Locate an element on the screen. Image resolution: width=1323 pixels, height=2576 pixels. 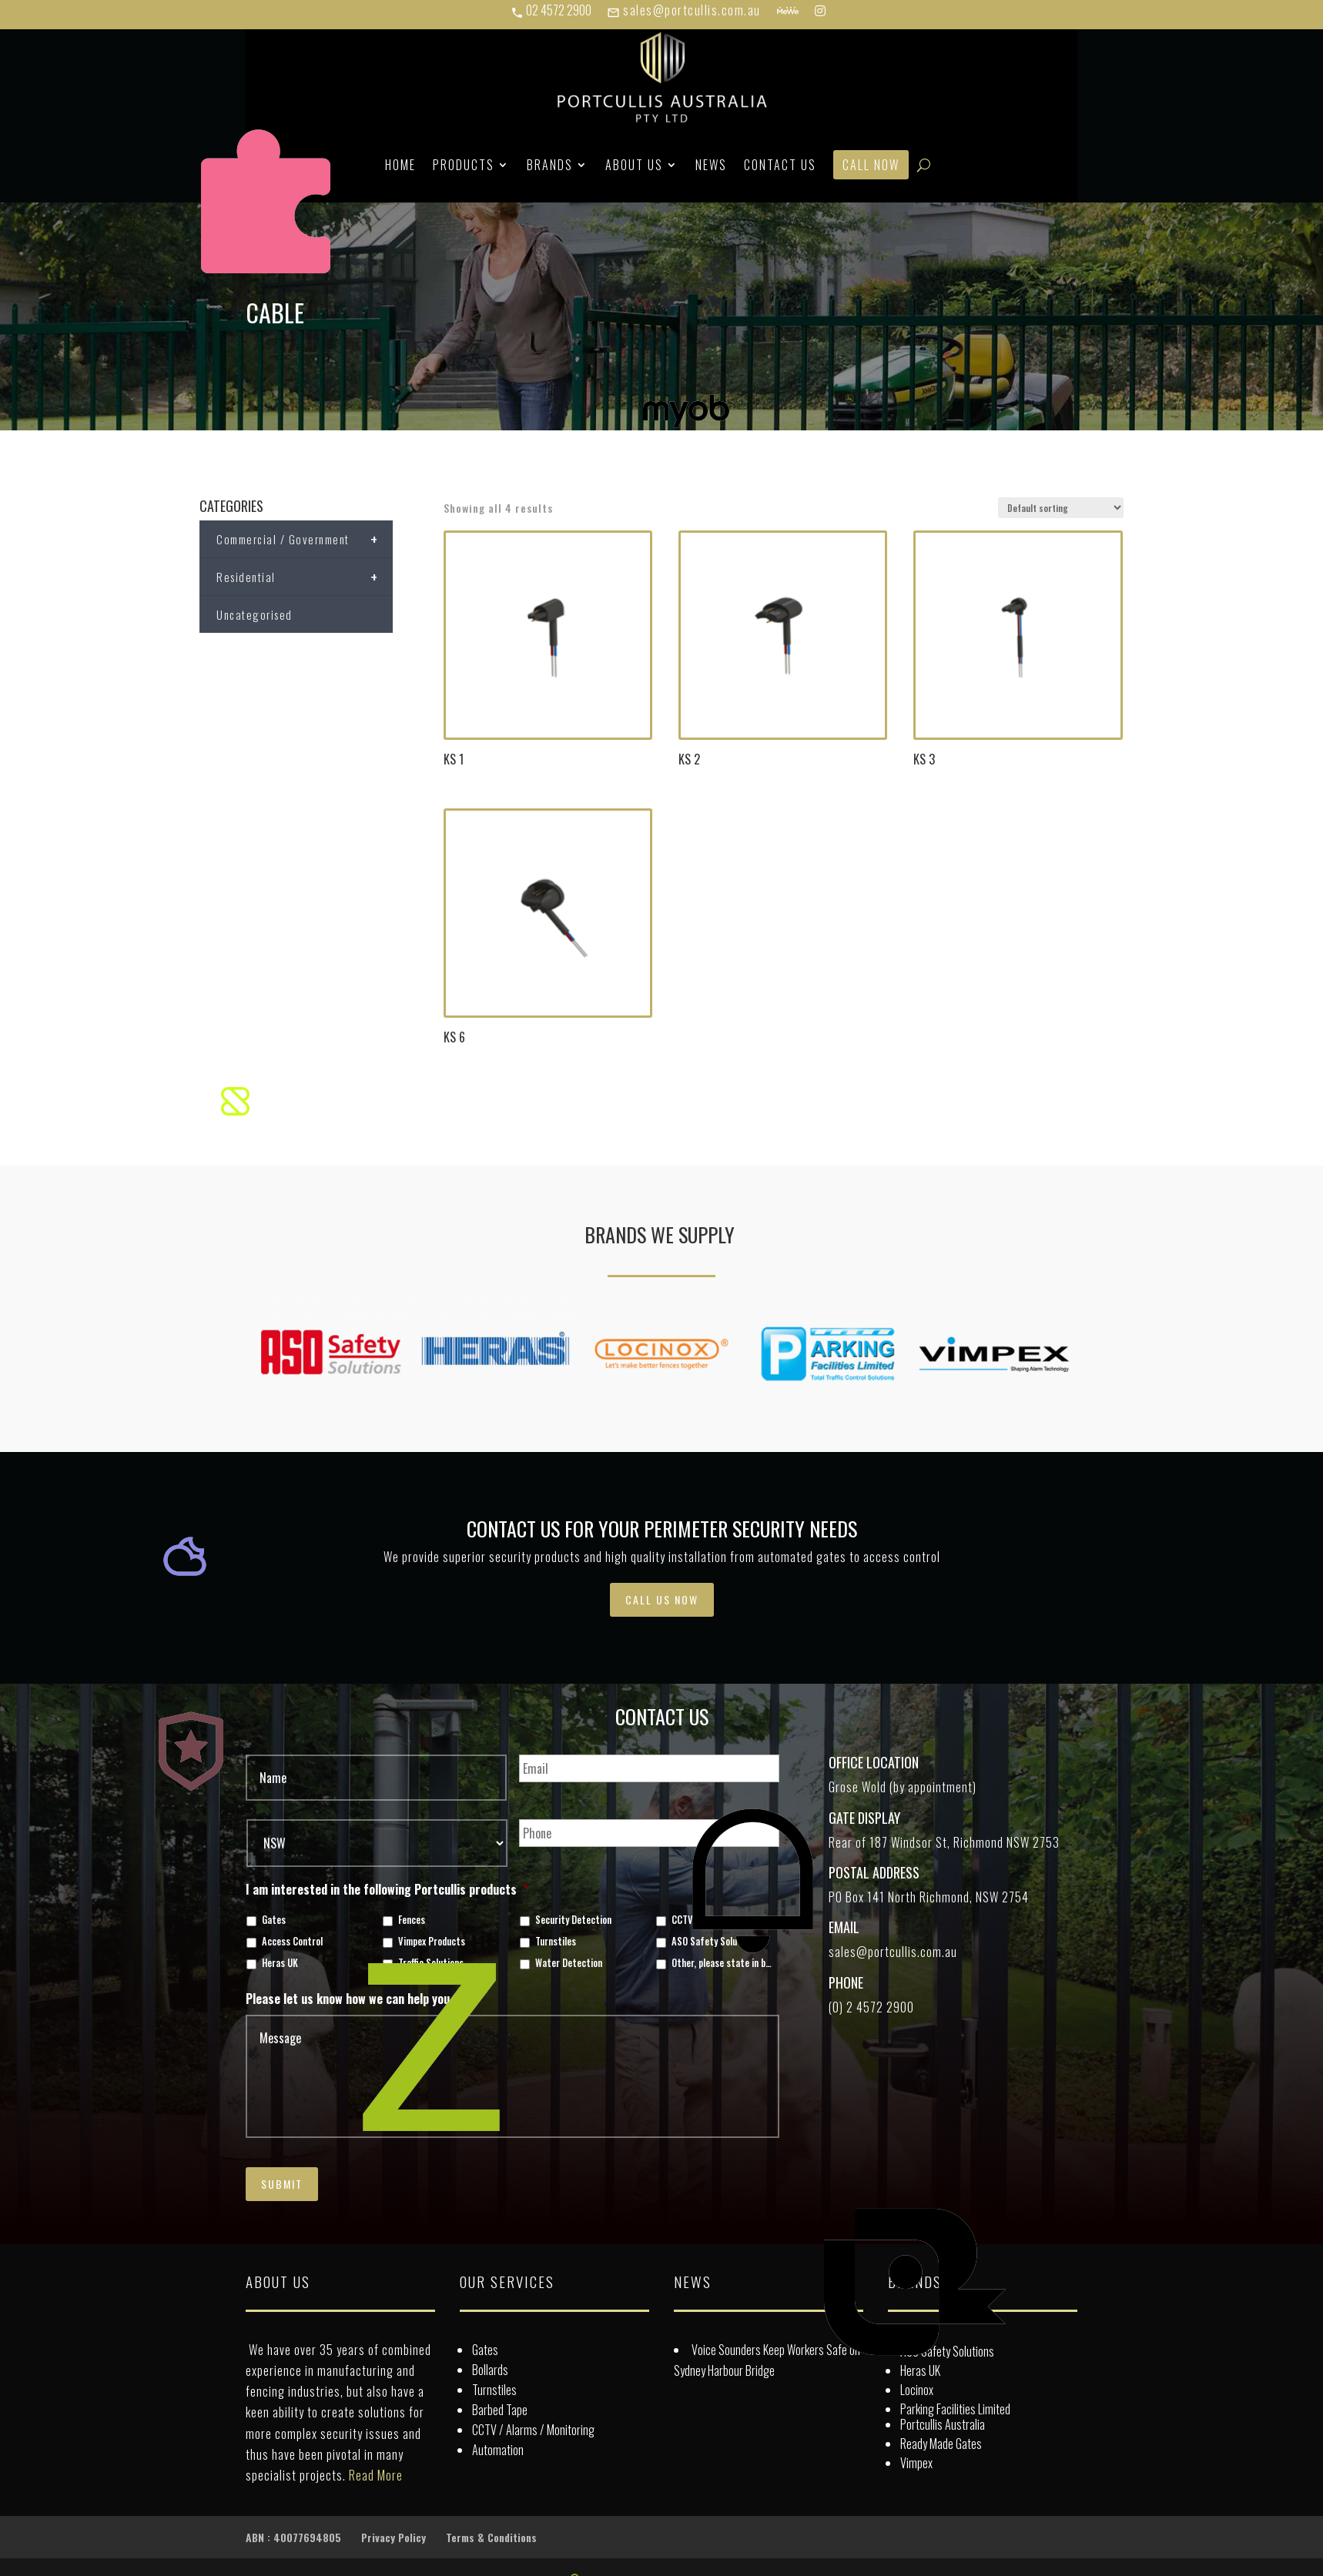
open zotero reference manager is located at coordinates (431, 2047).